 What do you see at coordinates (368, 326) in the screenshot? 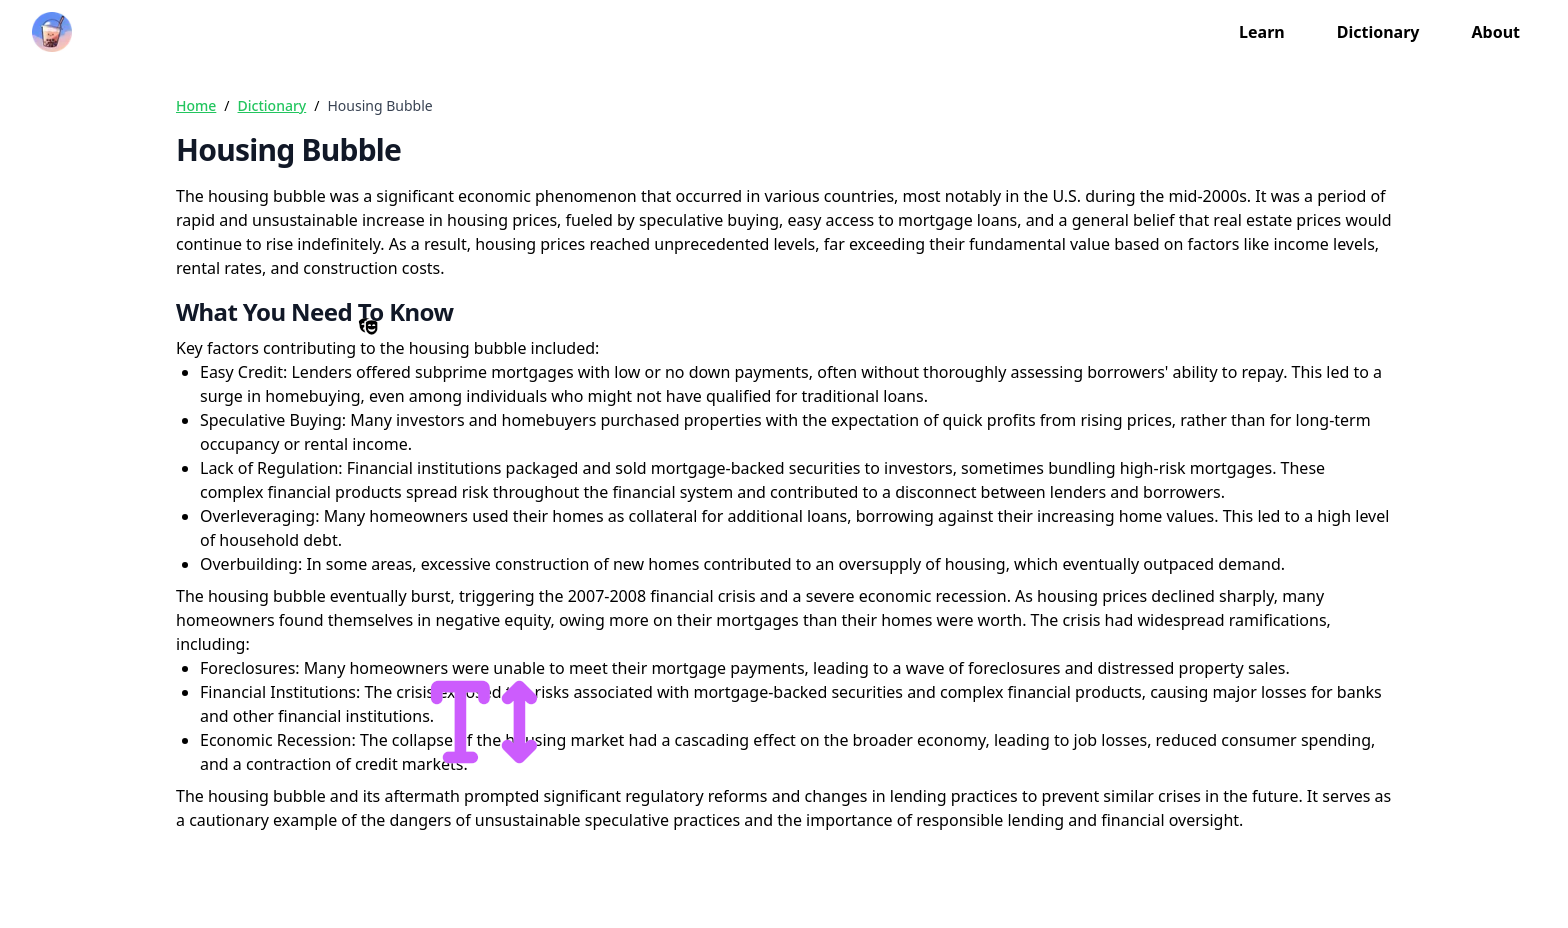
I see `access theater or entertainment category` at bounding box center [368, 326].